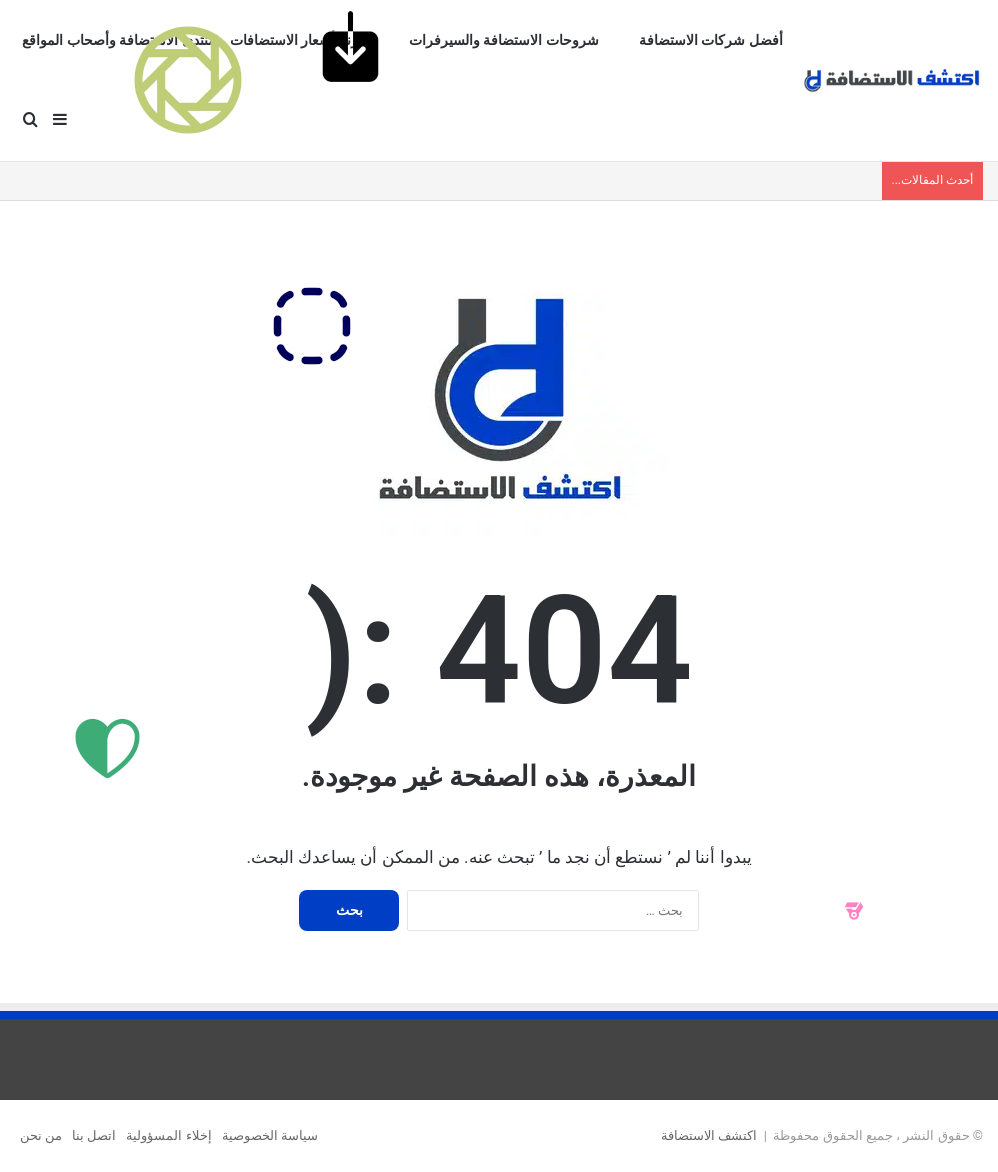 This screenshot has width=998, height=1172. I want to click on adjust camera aperture settings, so click(188, 80).